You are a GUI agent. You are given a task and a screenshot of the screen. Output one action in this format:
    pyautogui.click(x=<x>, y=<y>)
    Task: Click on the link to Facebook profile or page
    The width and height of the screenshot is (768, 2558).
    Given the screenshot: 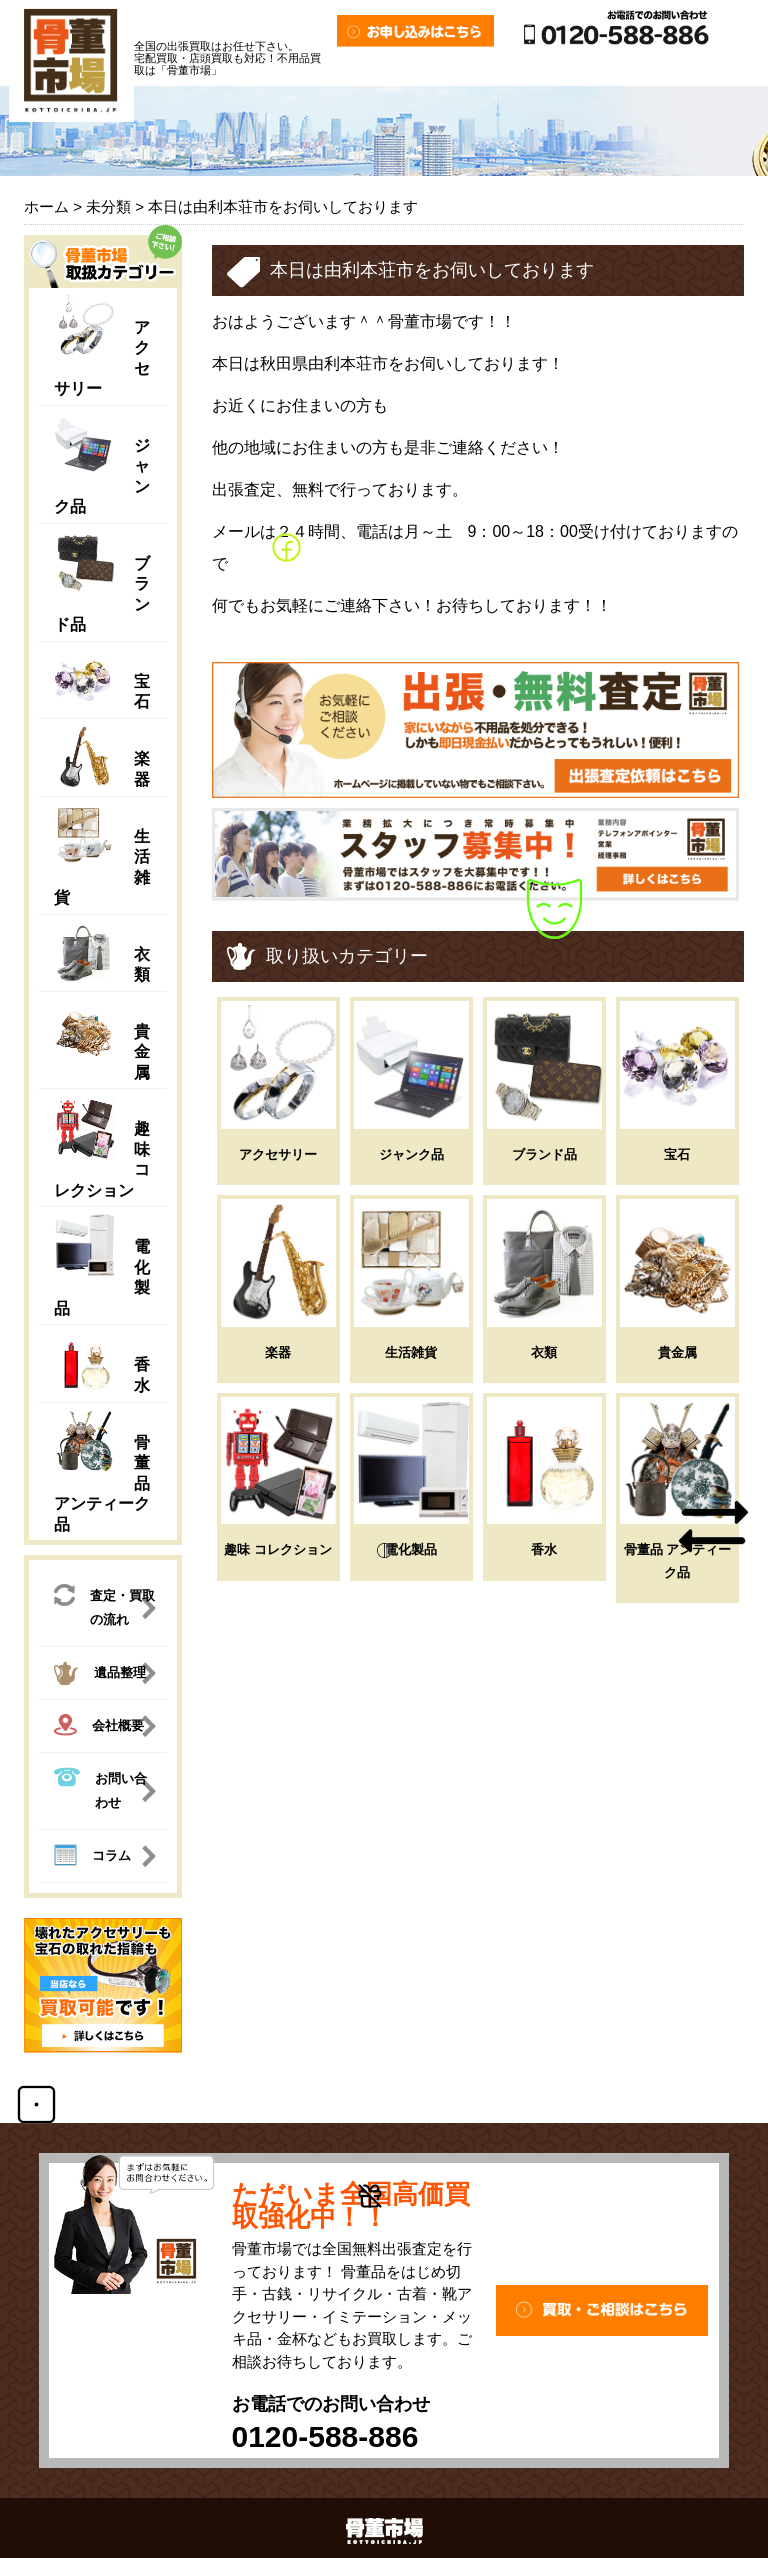 What is the action you would take?
    pyautogui.click(x=286, y=547)
    